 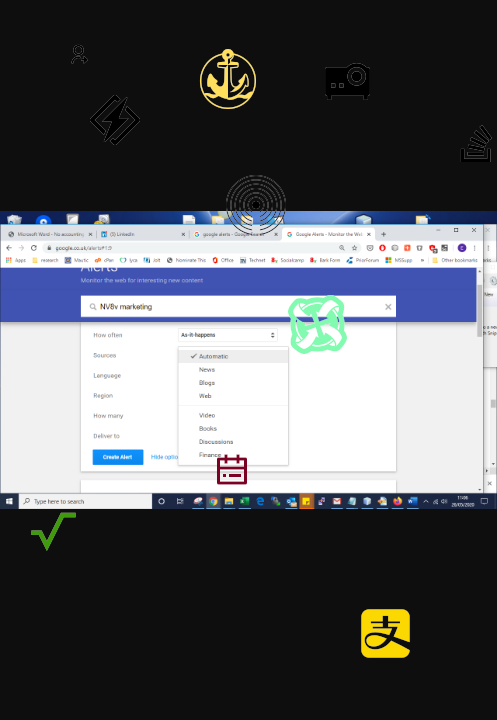 I want to click on view calendar tasks and to-dos, so click(x=232, y=471).